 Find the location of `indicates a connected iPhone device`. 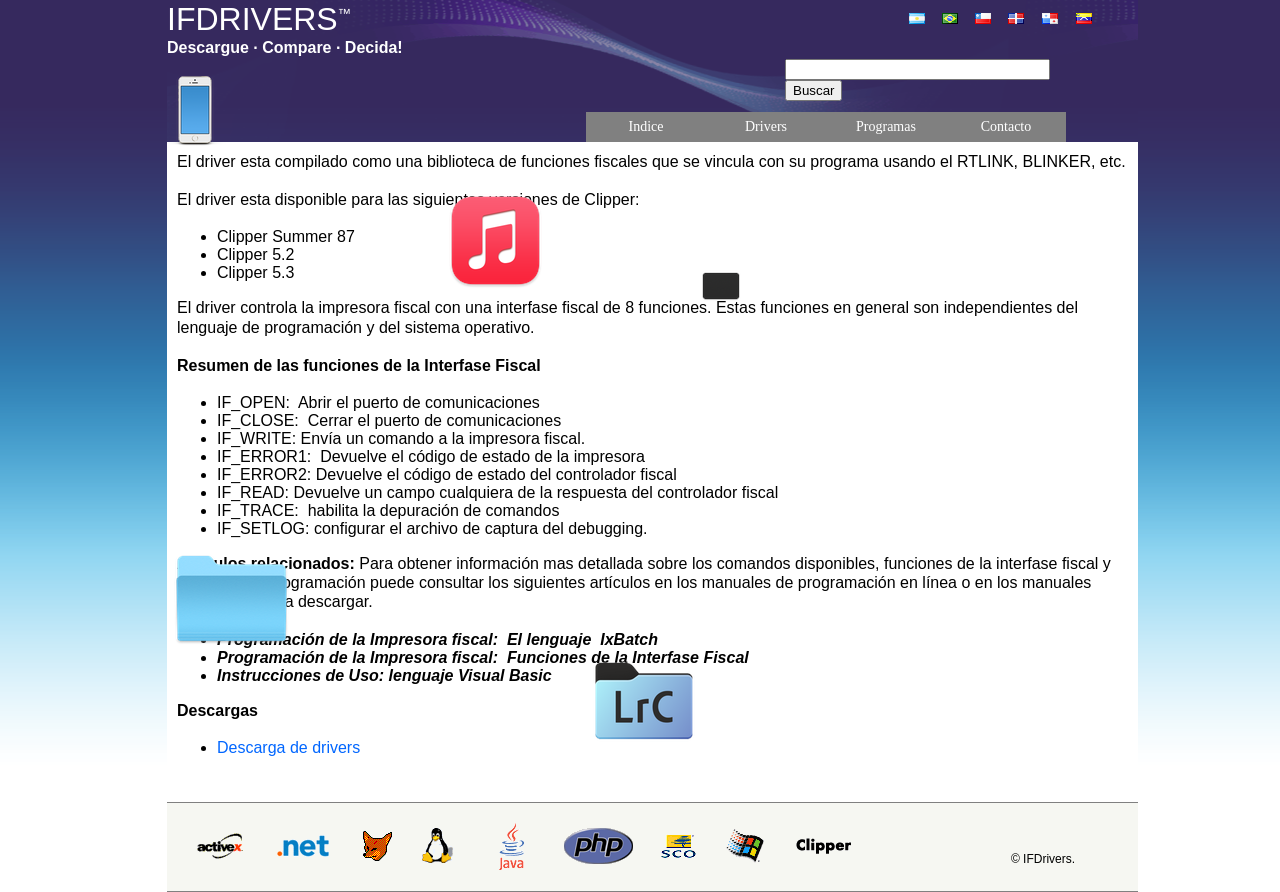

indicates a connected iPhone device is located at coordinates (195, 111).